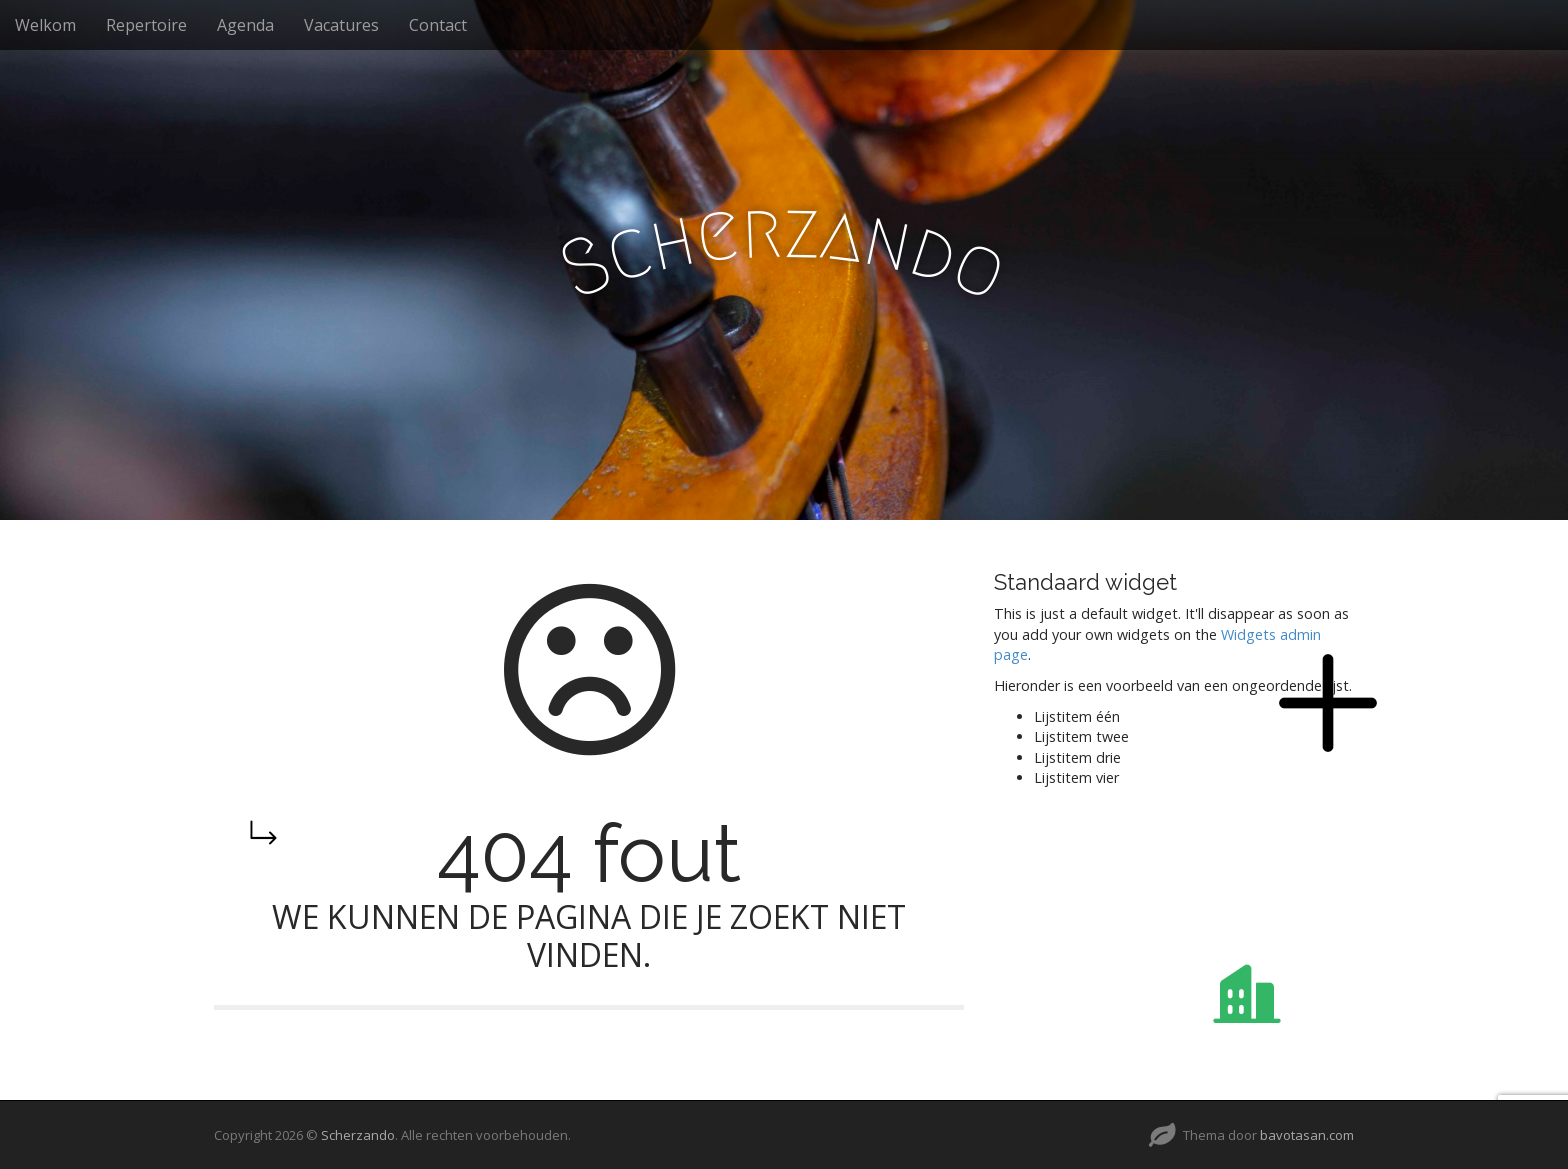  Describe the element at coordinates (1247, 996) in the screenshot. I see `view properties or real estate listings` at that location.